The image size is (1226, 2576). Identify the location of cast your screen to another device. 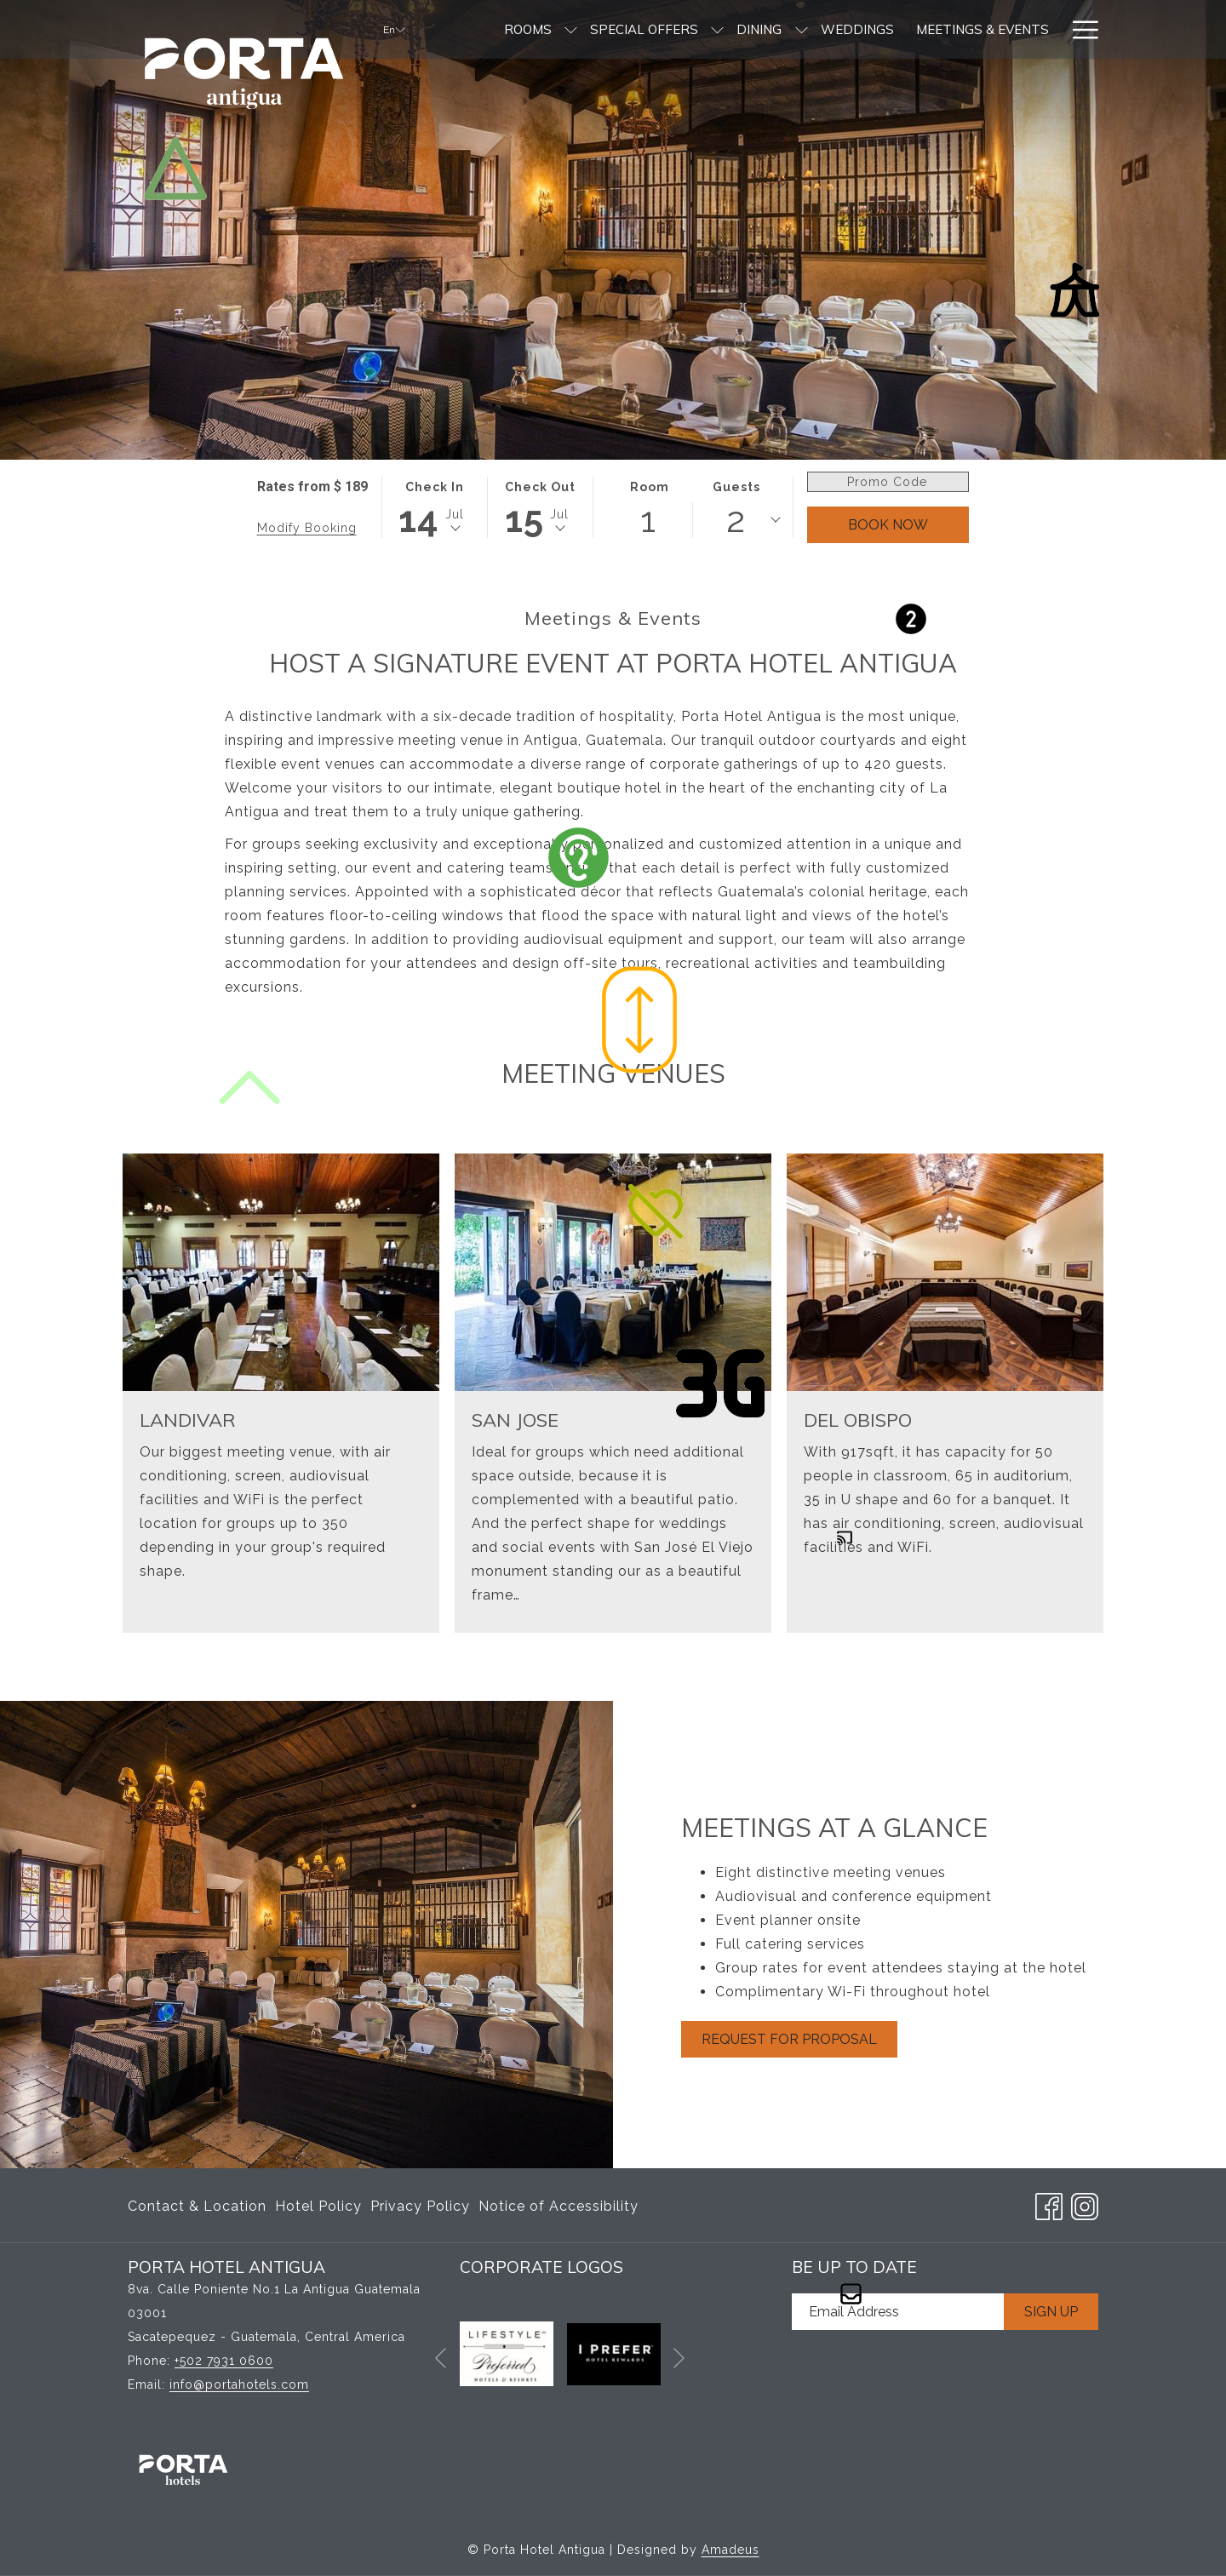
(845, 1537).